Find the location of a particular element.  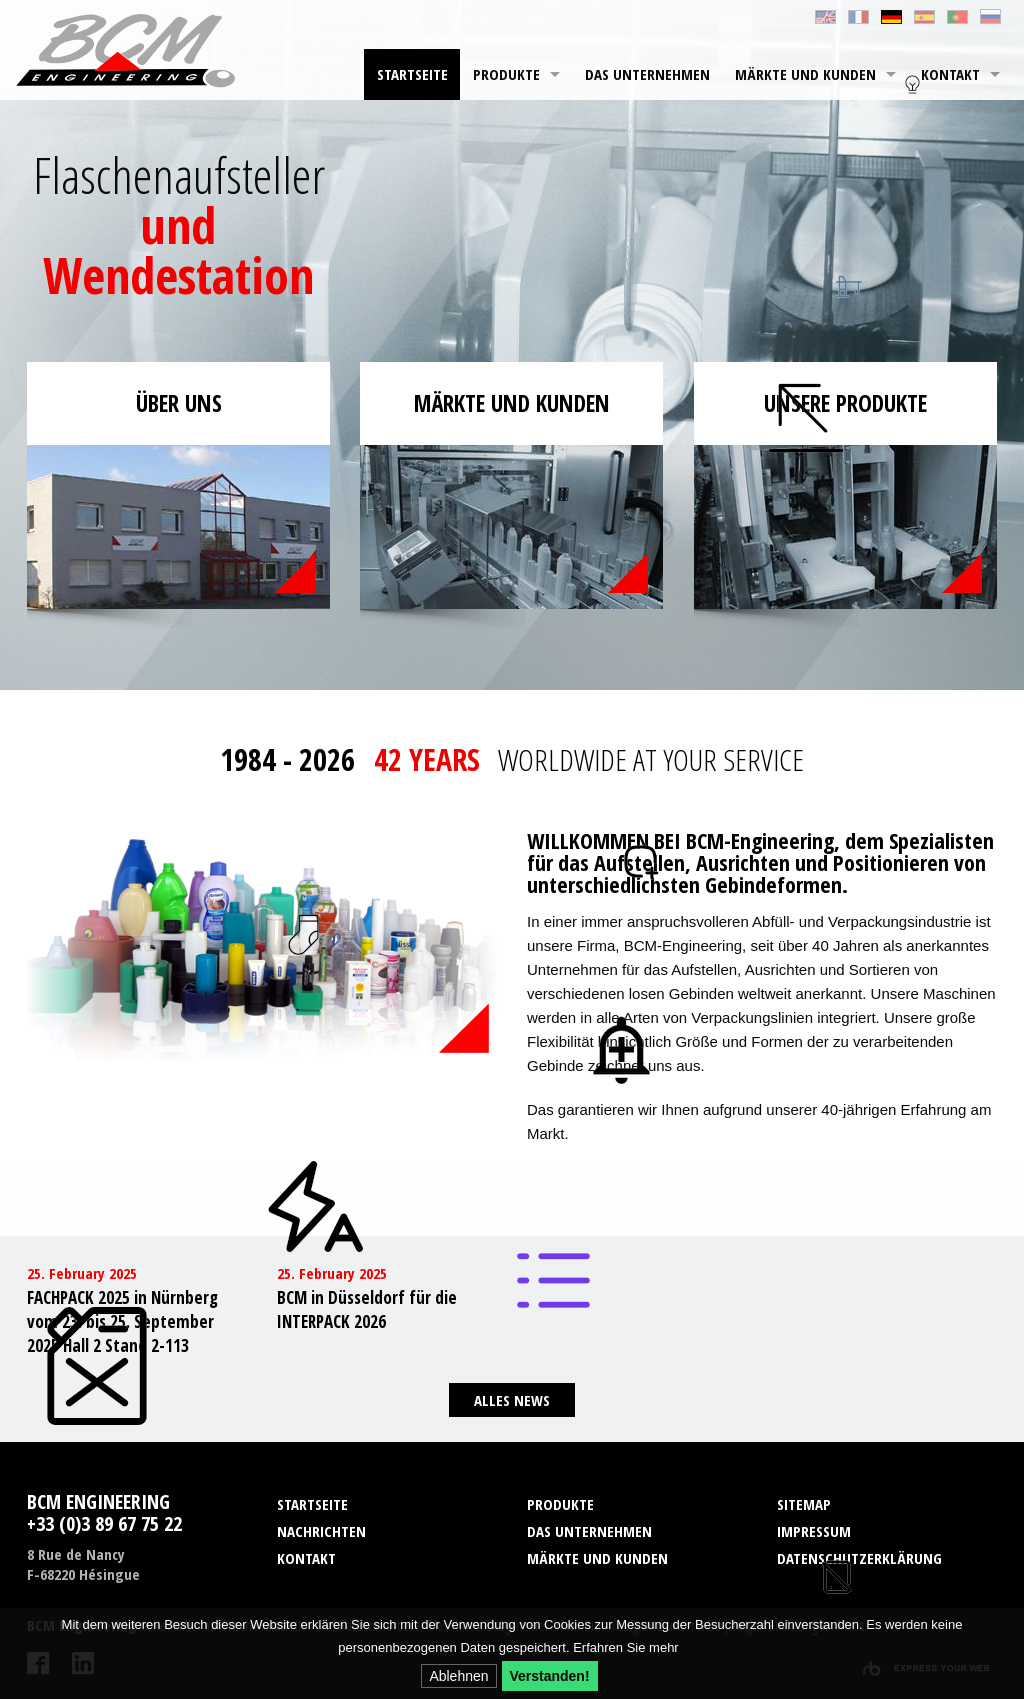

view a bulleted list is located at coordinates (553, 1280).